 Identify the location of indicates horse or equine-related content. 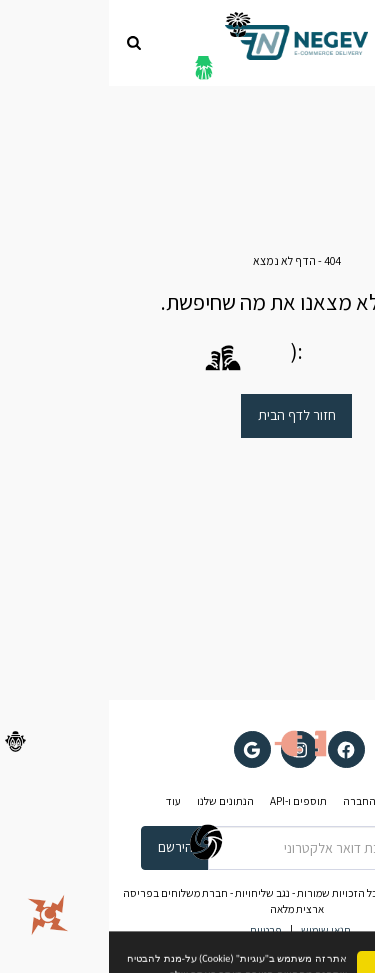
(204, 68).